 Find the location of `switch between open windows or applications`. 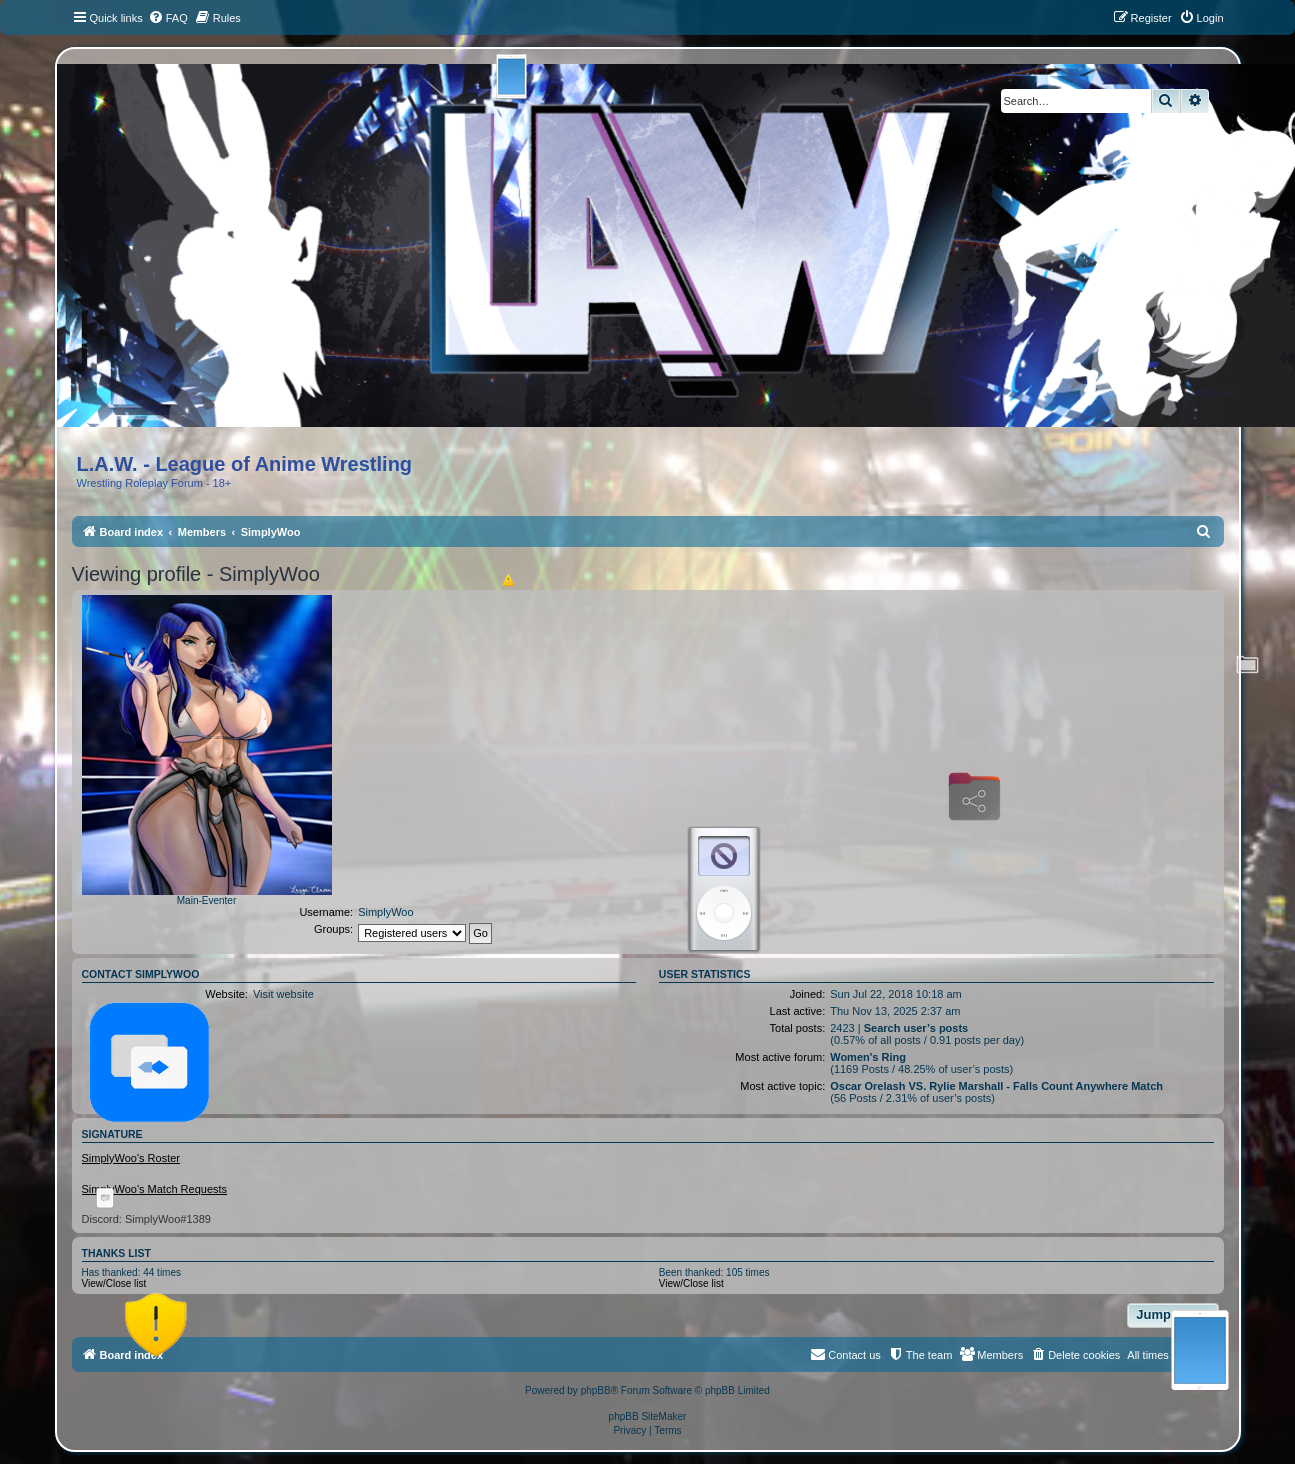

switch between open windows or applications is located at coordinates (149, 1062).